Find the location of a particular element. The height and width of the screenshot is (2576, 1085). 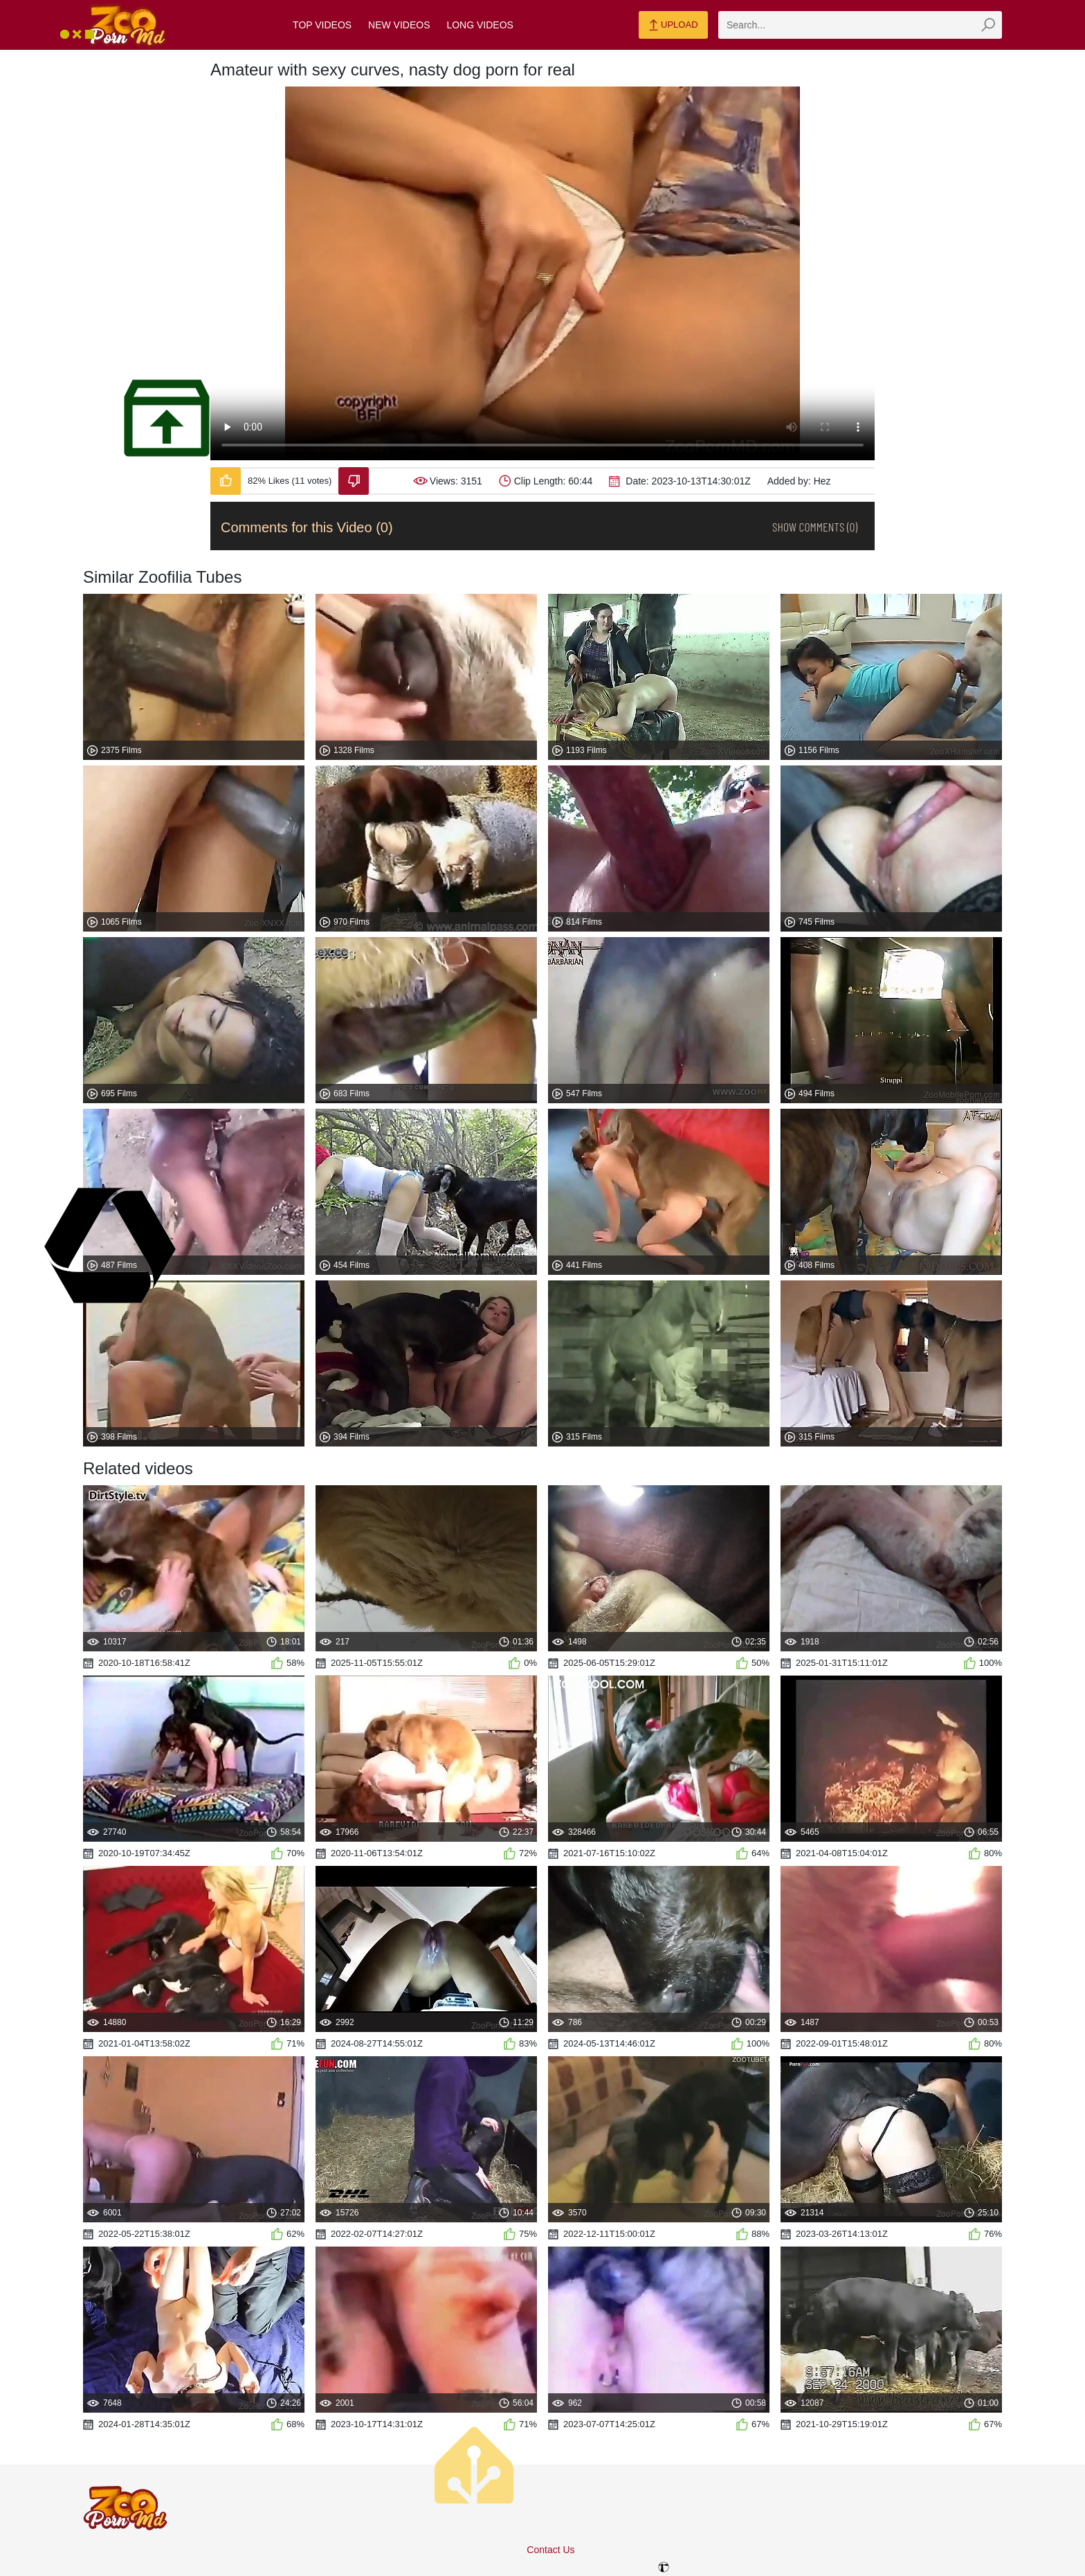

watchman monitoring logo is located at coordinates (664, 2567).